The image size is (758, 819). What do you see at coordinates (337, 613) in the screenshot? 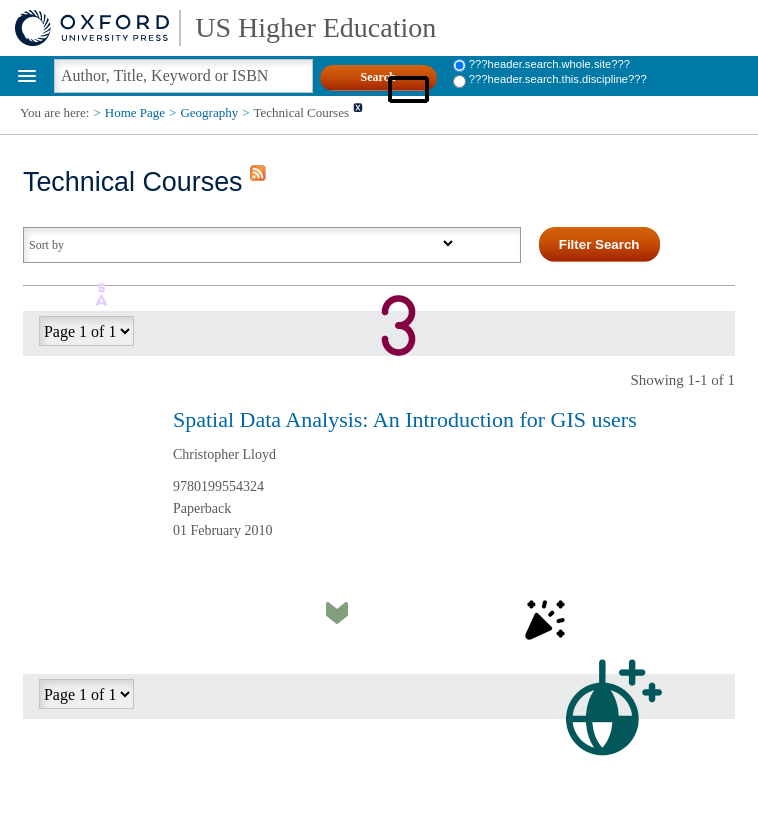
I see `expand content or show more options` at bounding box center [337, 613].